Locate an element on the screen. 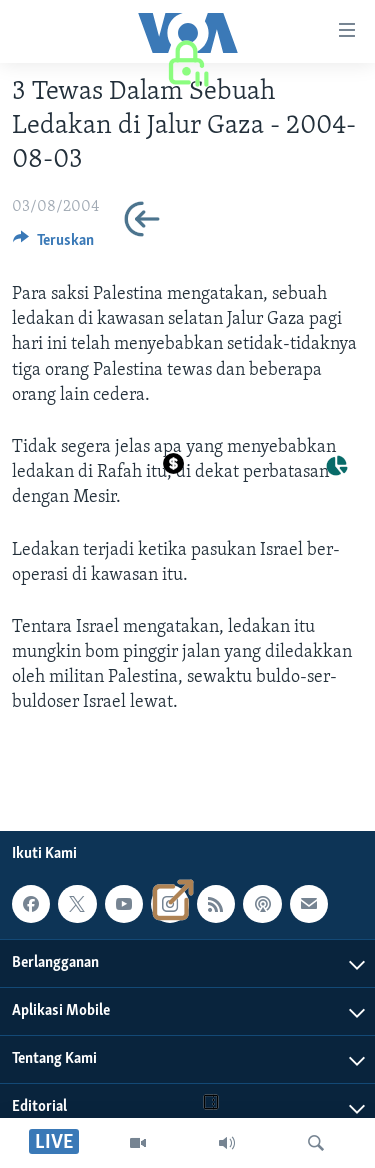  view your account balance is located at coordinates (173, 463).